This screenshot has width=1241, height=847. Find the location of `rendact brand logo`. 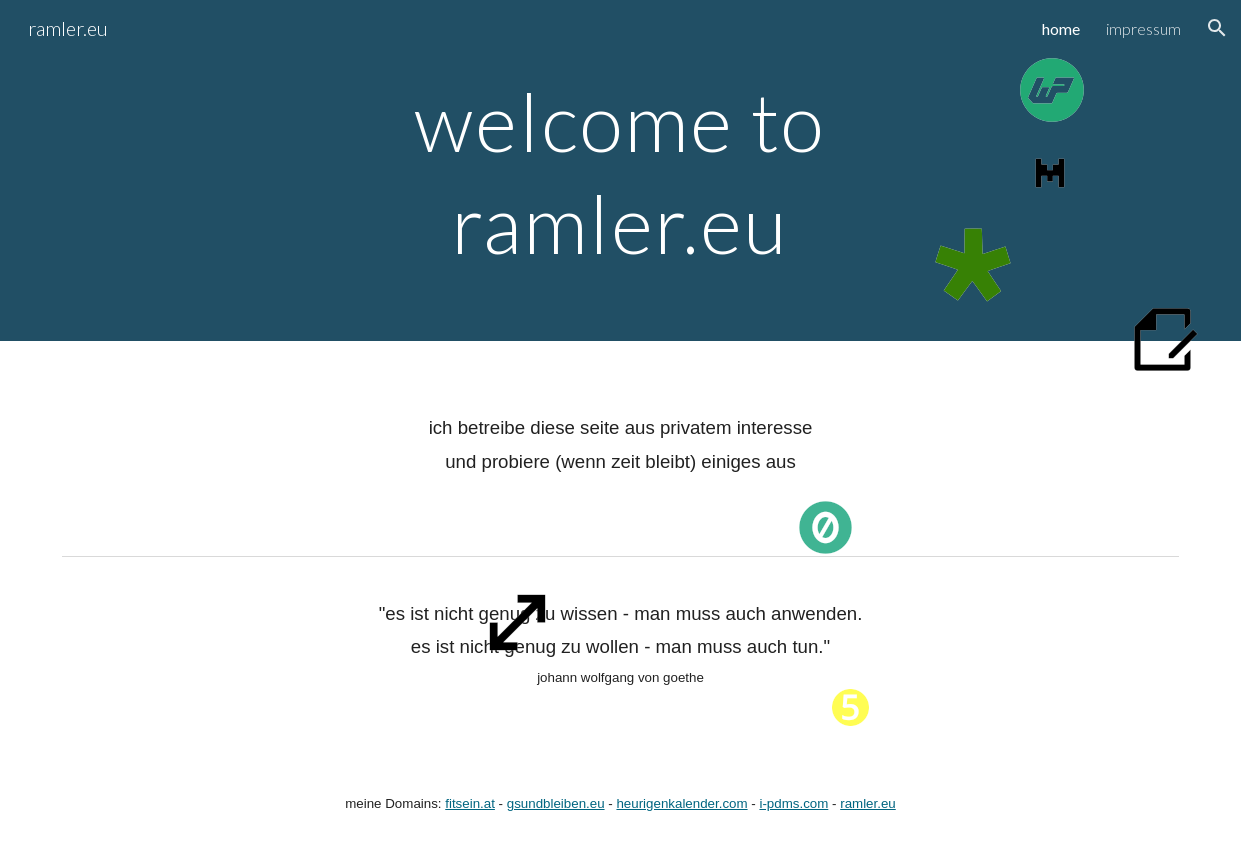

rendact brand logo is located at coordinates (1052, 90).